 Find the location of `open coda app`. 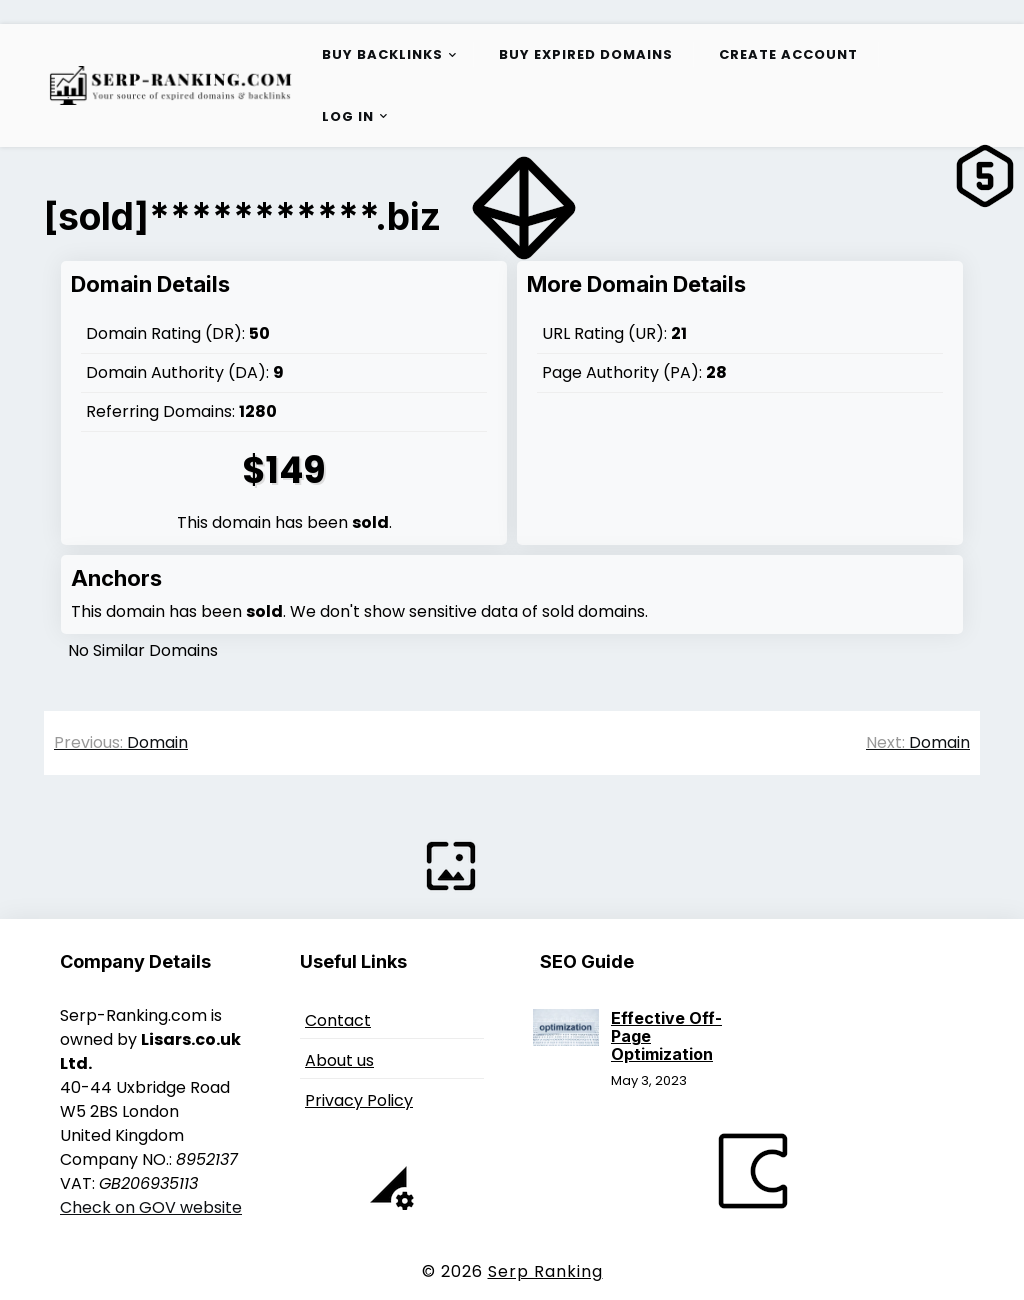

open coda app is located at coordinates (753, 1171).